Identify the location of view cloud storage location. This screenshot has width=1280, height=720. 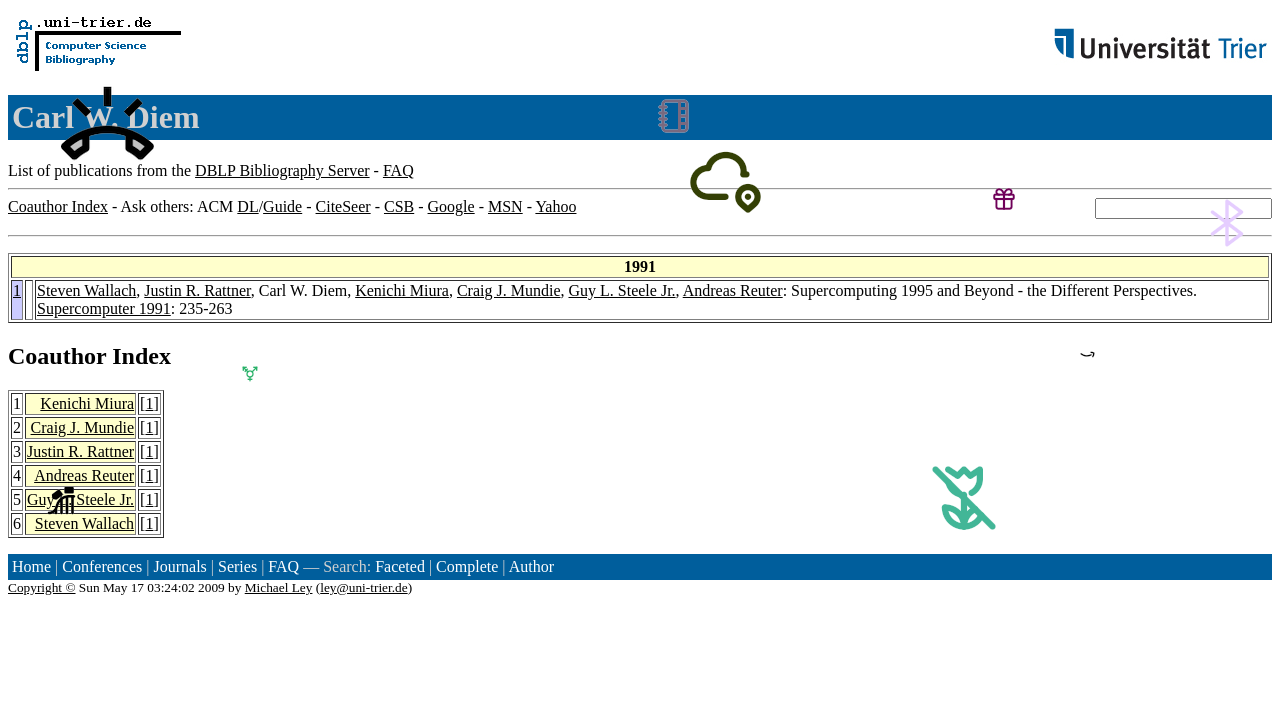
(725, 177).